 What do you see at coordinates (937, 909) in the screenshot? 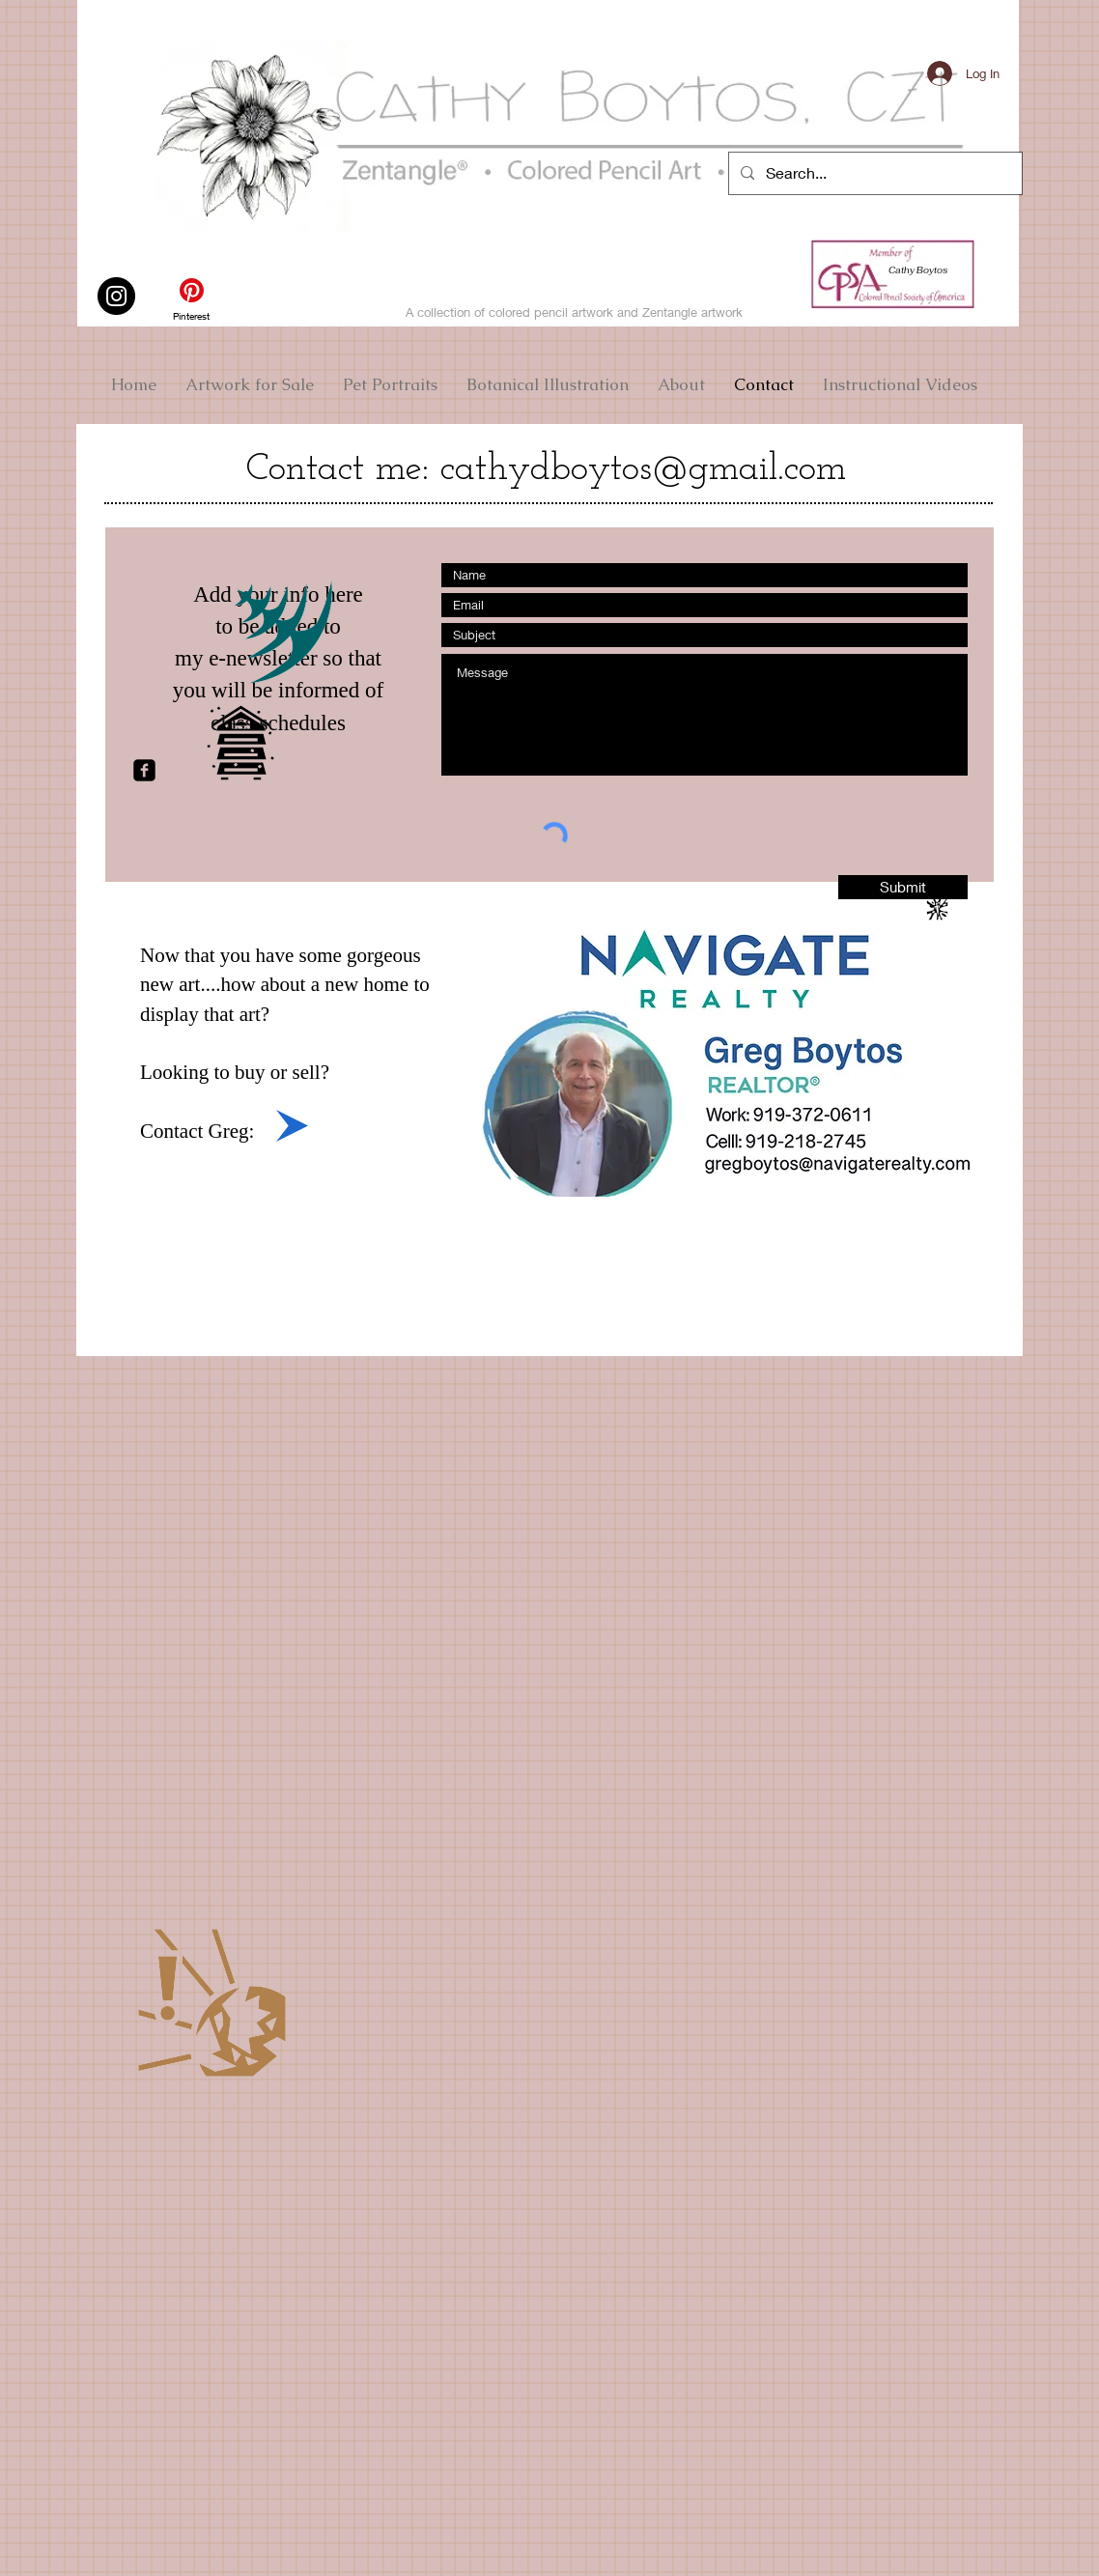
I see `indicates a melting or dissolving weapon effect` at bounding box center [937, 909].